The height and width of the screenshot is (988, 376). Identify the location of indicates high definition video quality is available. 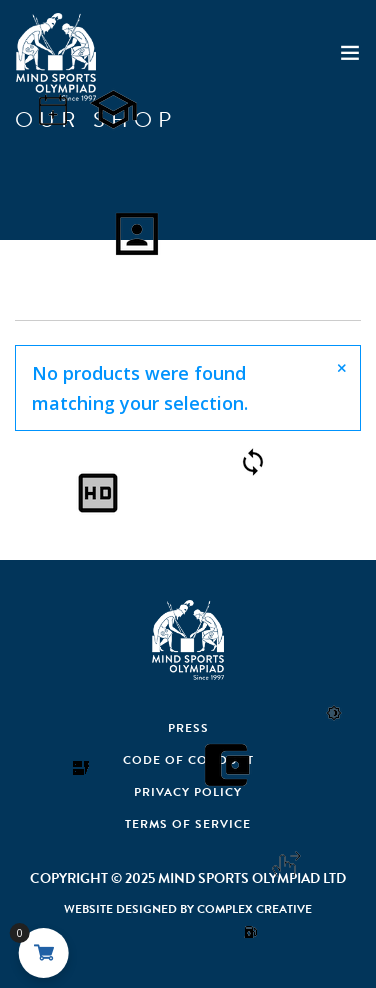
(98, 493).